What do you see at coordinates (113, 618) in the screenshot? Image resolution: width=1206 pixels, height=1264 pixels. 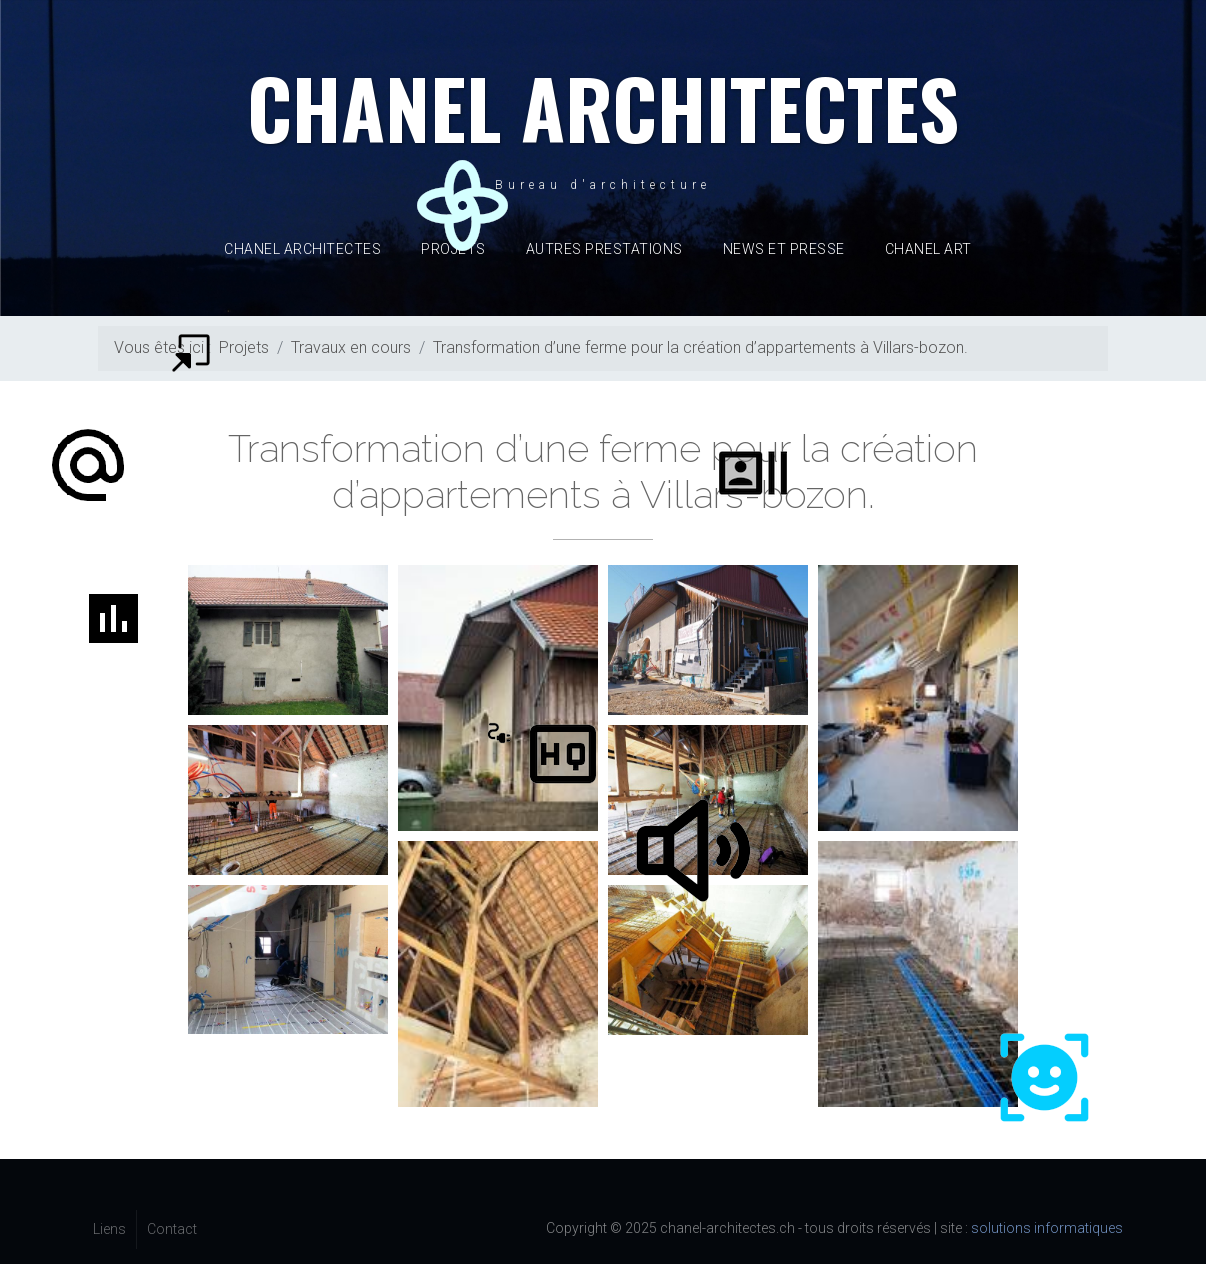 I see `view poll results` at bounding box center [113, 618].